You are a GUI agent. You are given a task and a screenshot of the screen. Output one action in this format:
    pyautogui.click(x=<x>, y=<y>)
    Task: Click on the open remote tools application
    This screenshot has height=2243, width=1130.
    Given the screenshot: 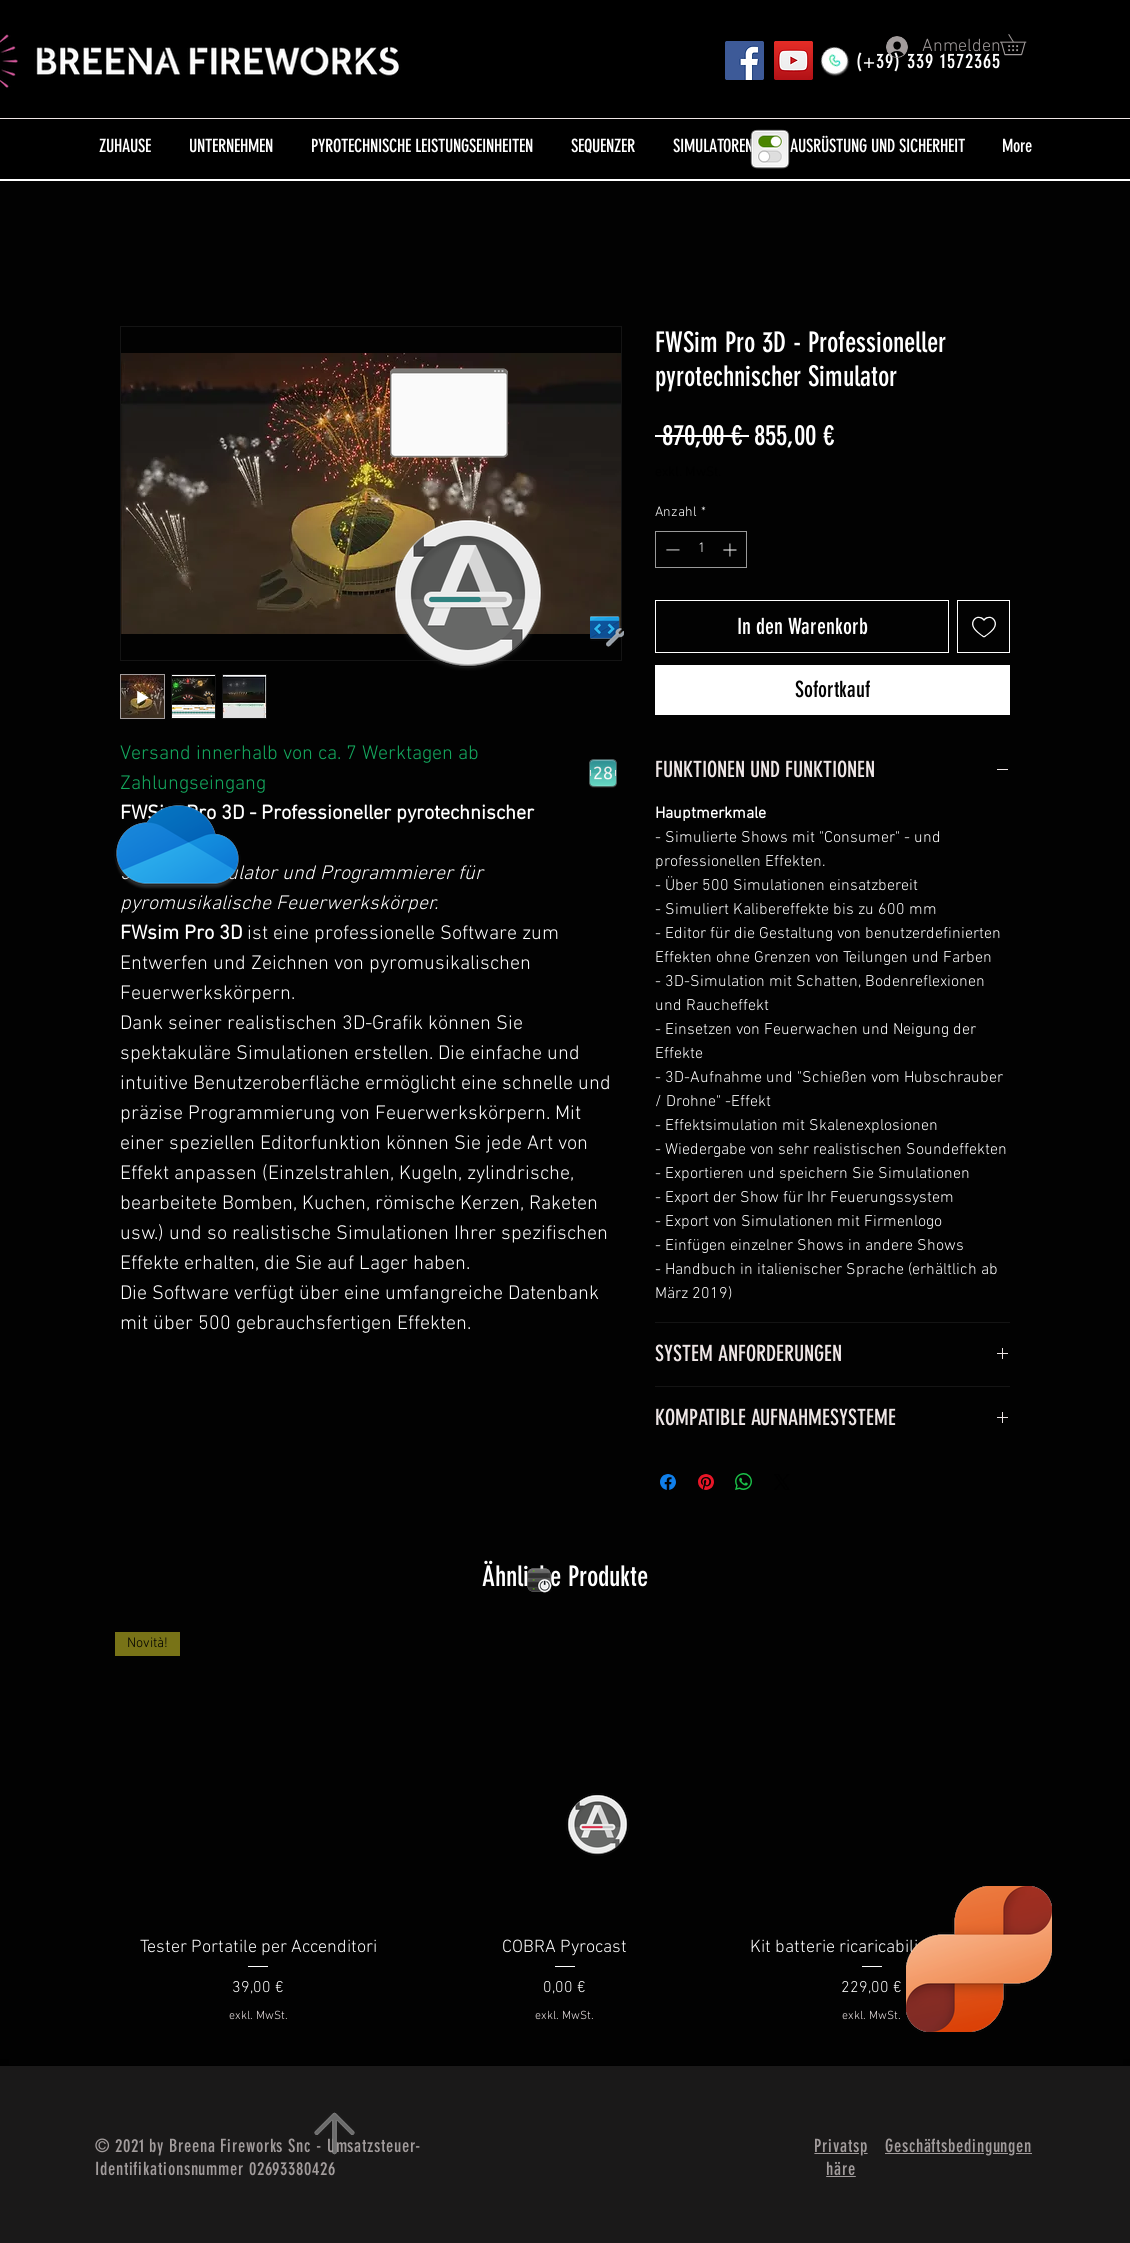 What is the action you would take?
    pyautogui.click(x=607, y=630)
    